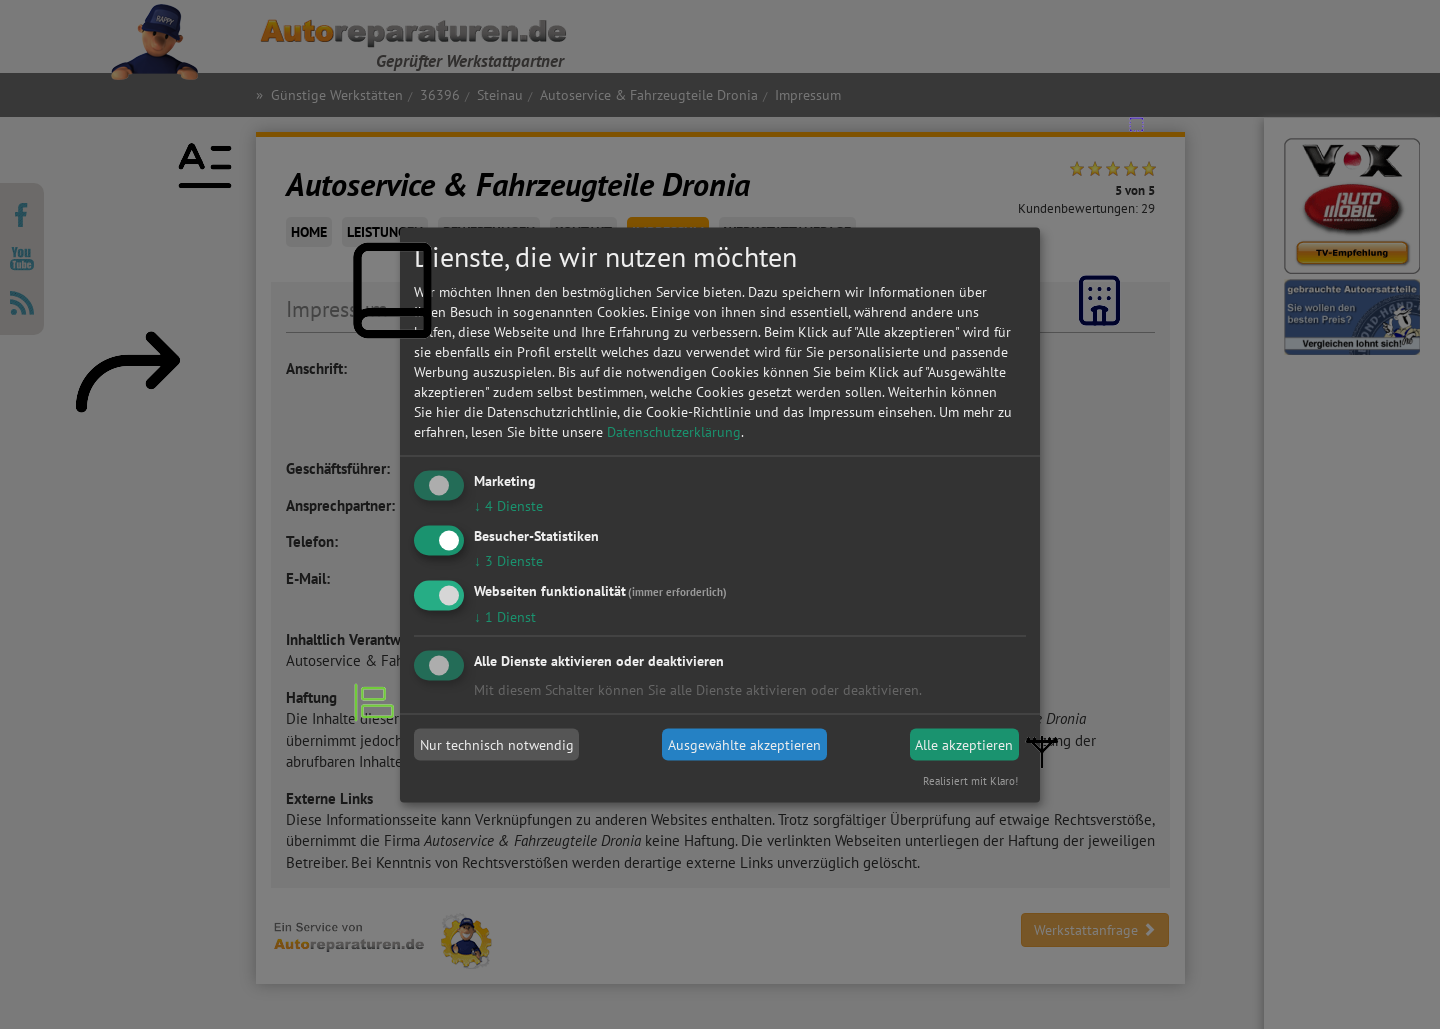 This screenshot has width=1440, height=1029. Describe the element at coordinates (392, 290) in the screenshot. I see `open library or reading list` at that location.